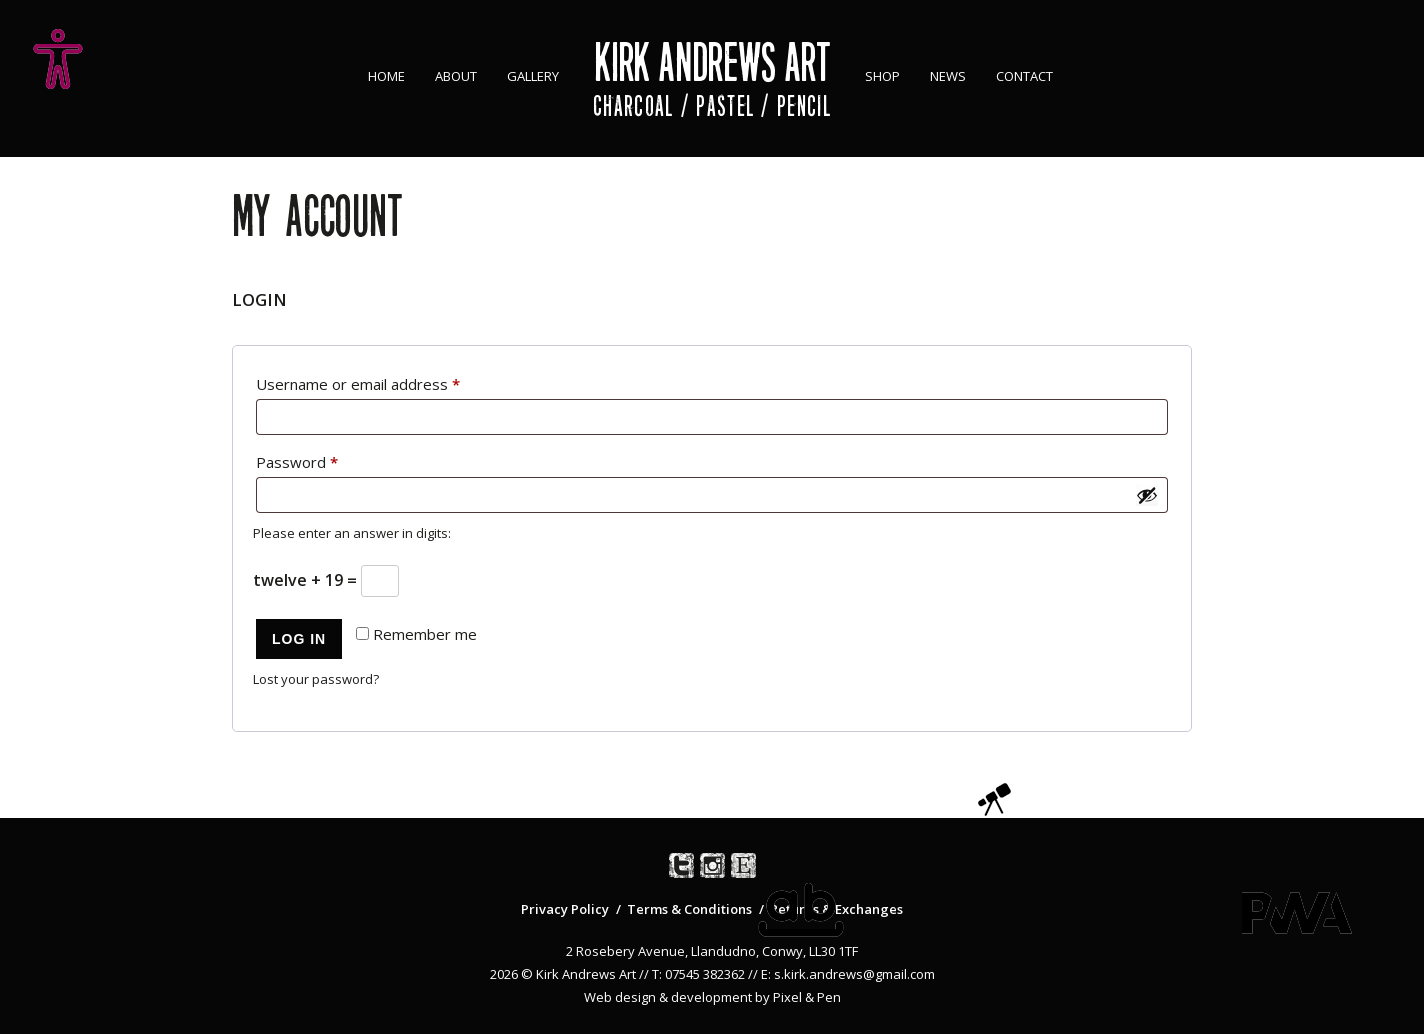  Describe the element at coordinates (1297, 913) in the screenshot. I see `progressive web app logo` at that location.